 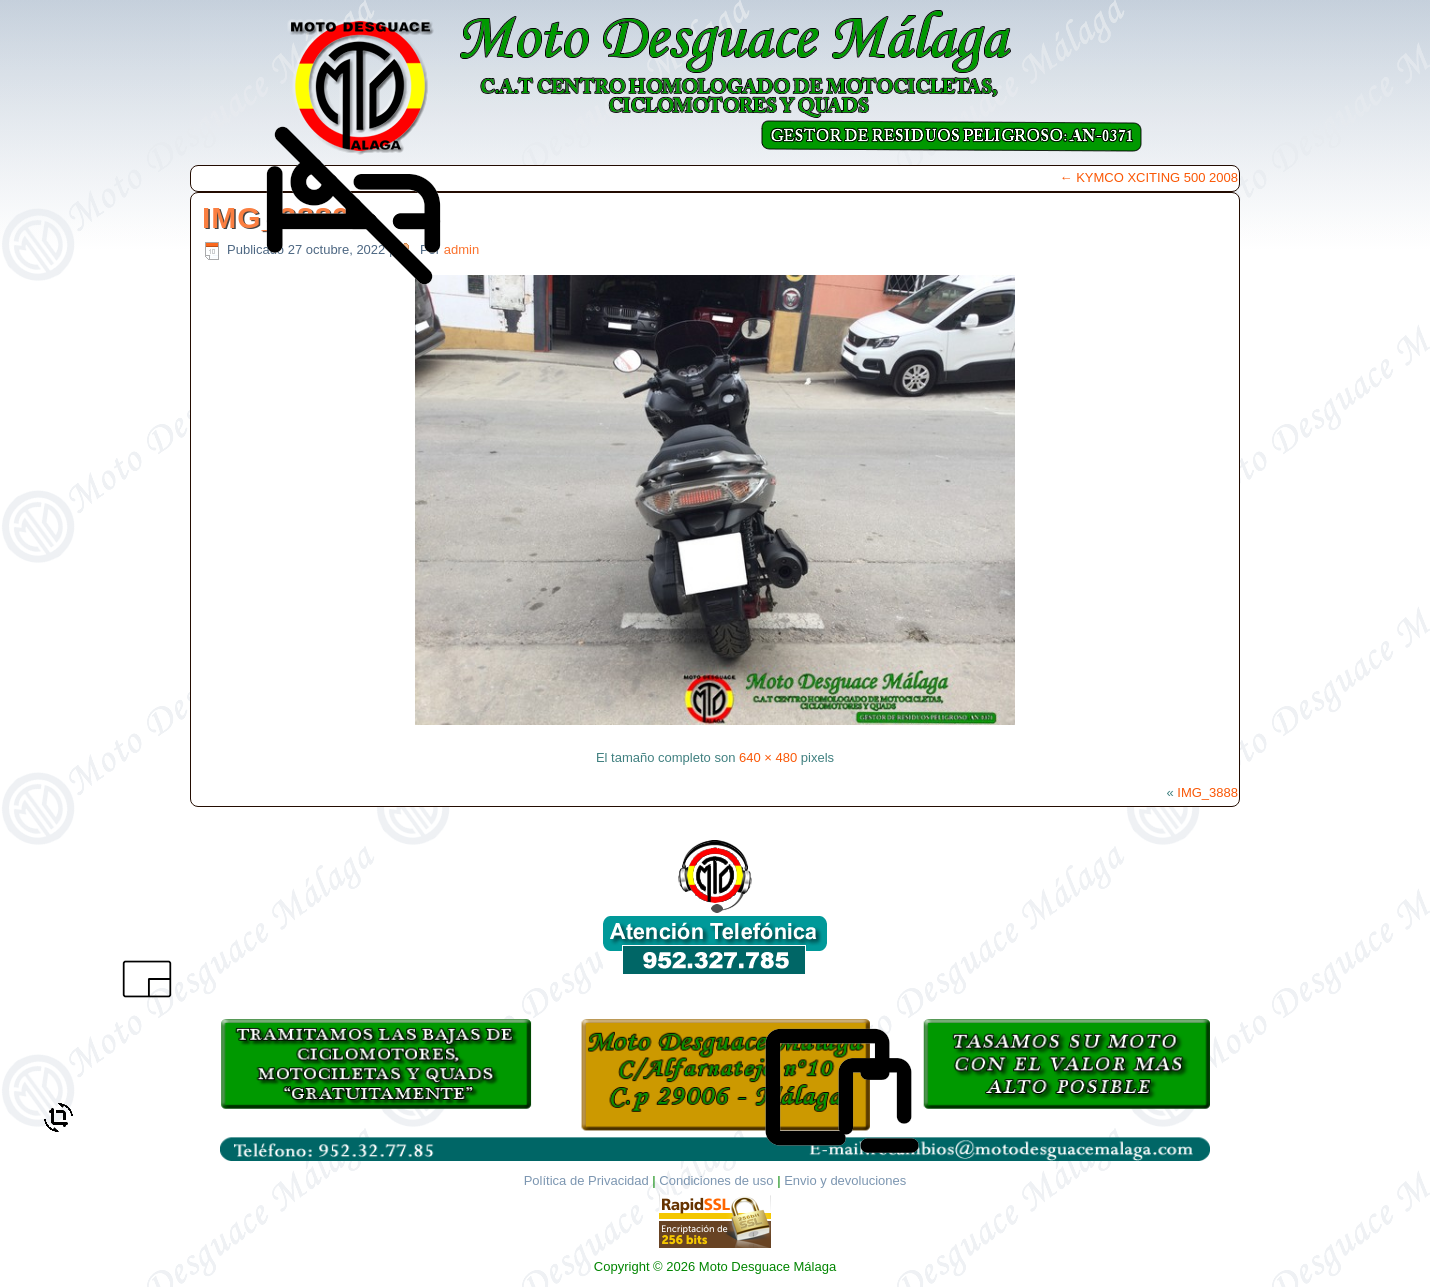 What do you see at coordinates (147, 979) in the screenshot?
I see `enable picture-in-picture mode` at bounding box center [147, 979].